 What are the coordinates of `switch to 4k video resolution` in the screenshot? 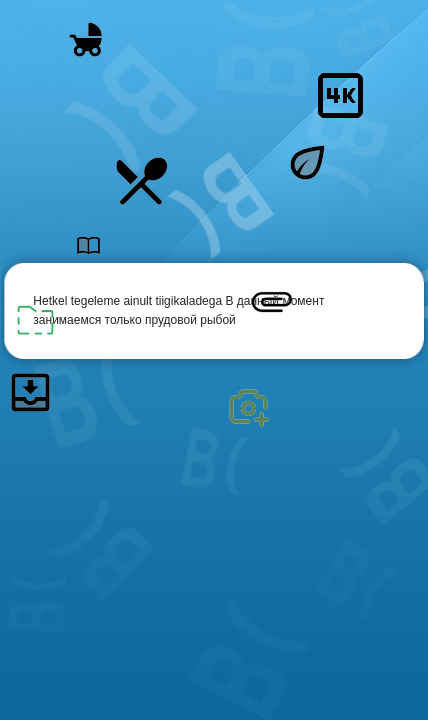 It's located at (340, 95).